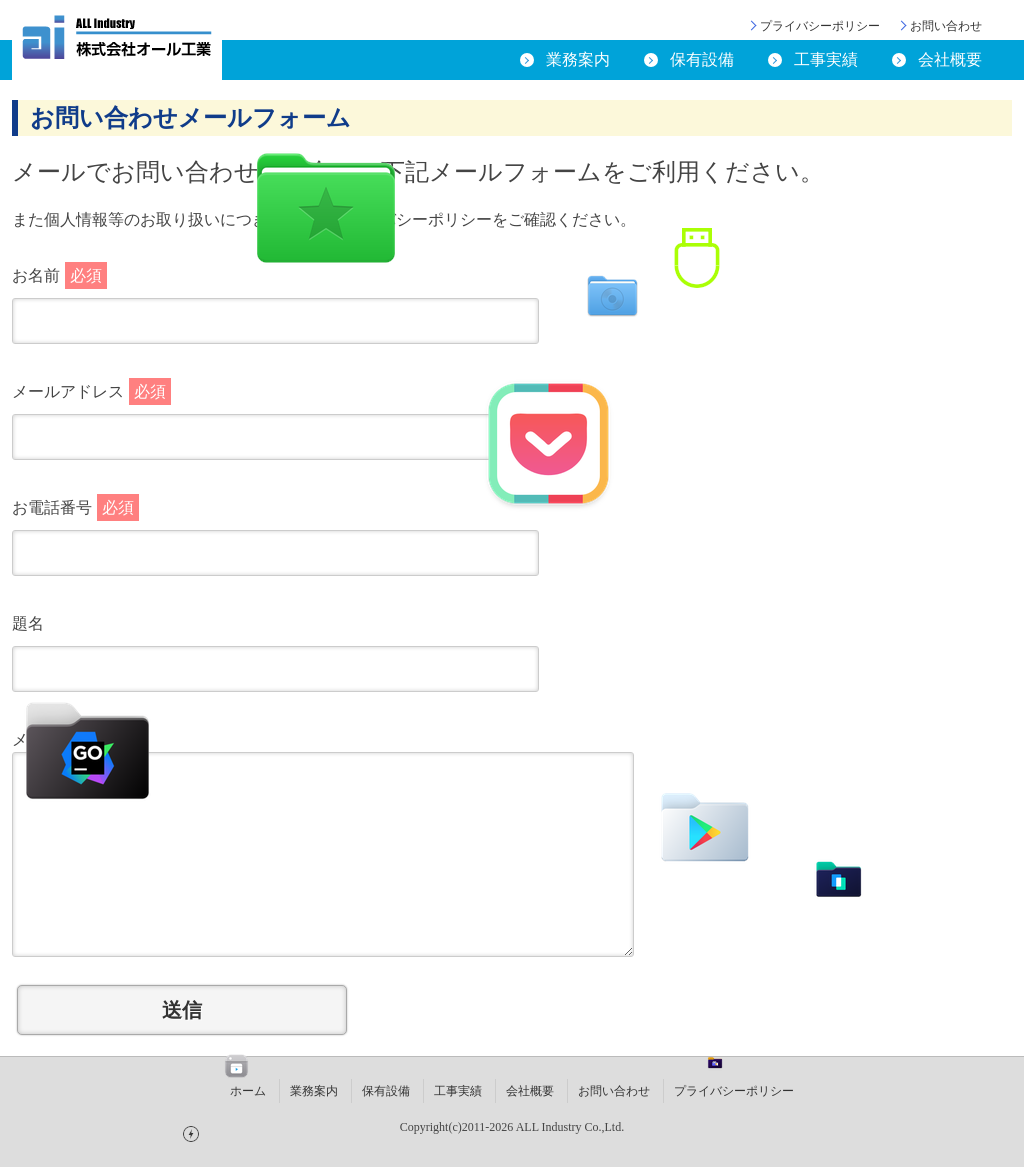  Describe the element at coordinates (697, 258) in the screenshot. I see `access connected USB drive` at that location.